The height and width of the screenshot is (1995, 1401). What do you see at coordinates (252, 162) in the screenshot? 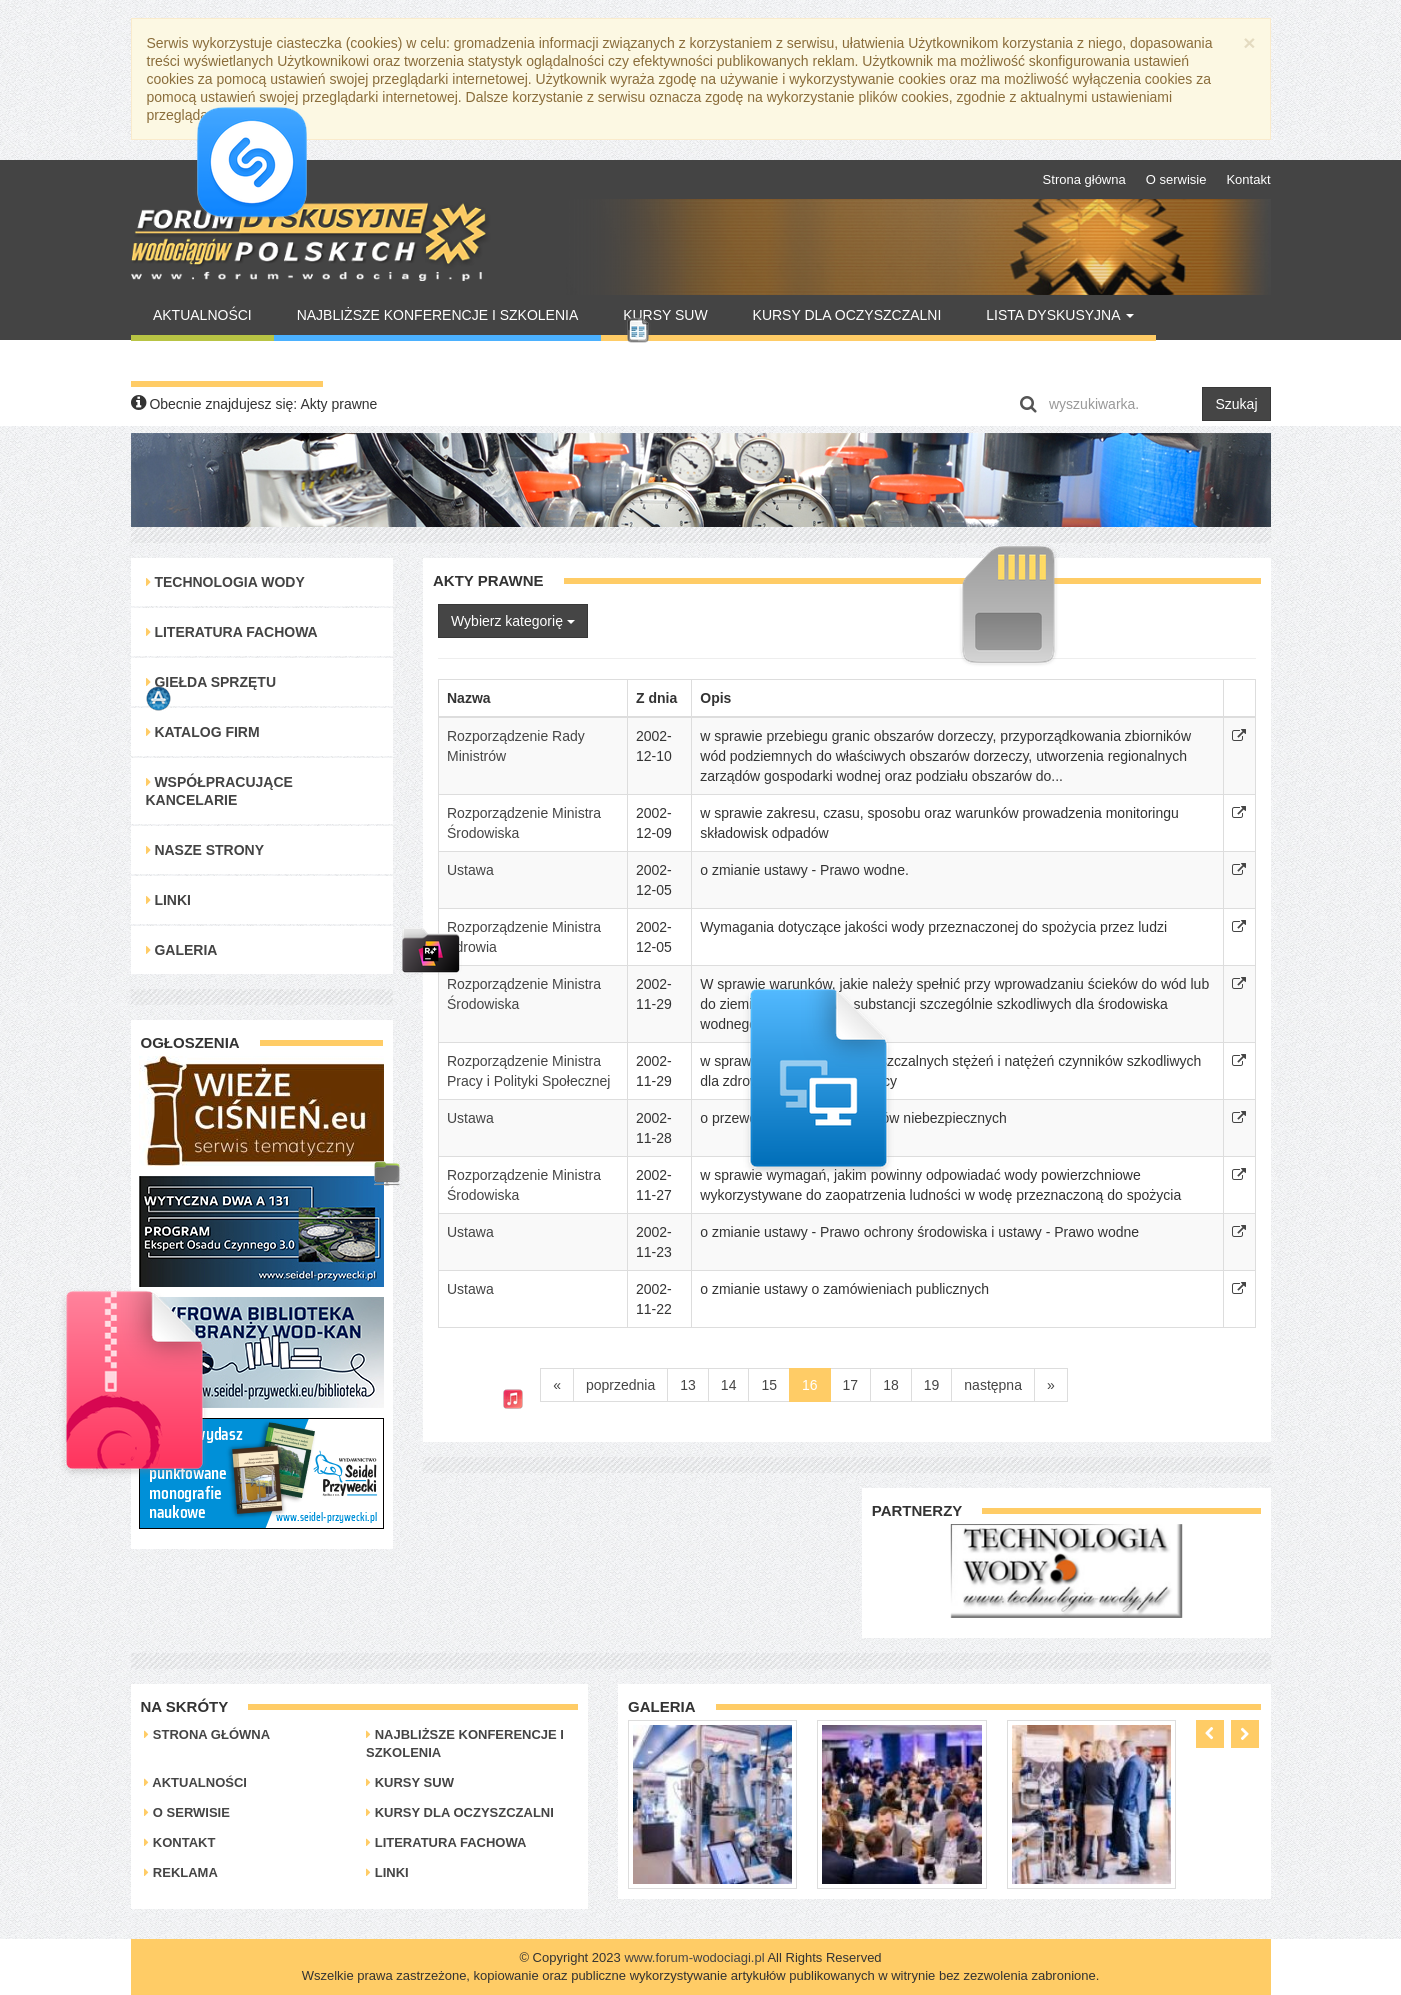
I see `identify a song playing nearby` at bounding box center [252, 162].